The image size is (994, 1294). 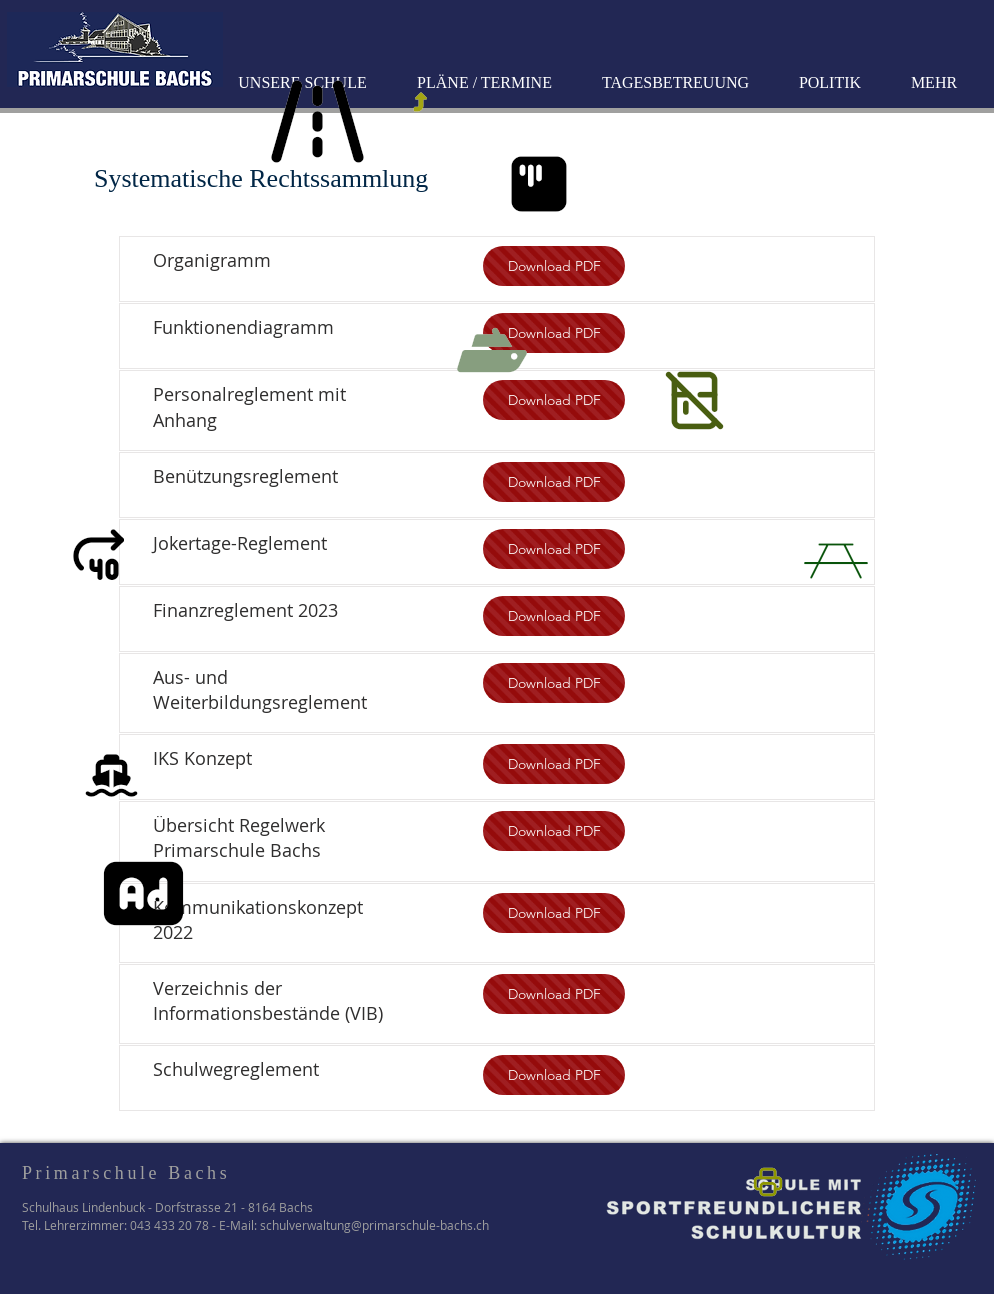 What do you see at coordinates (694, 400) in the screenshot?
I see `refrigerator or cooling feature disabled` at bounding box center [694, 400].